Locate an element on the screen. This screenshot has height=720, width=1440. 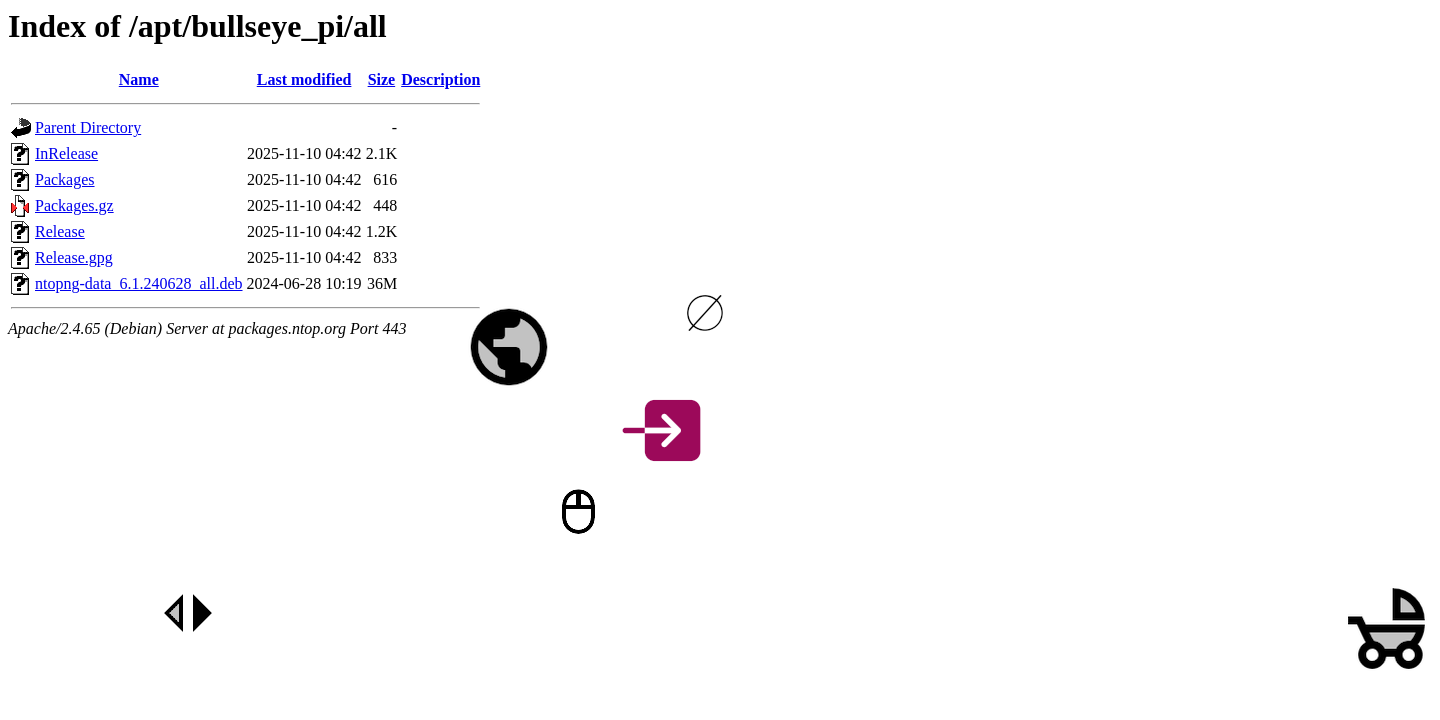
switch to left panel or view is located at coordinates (188, 613).